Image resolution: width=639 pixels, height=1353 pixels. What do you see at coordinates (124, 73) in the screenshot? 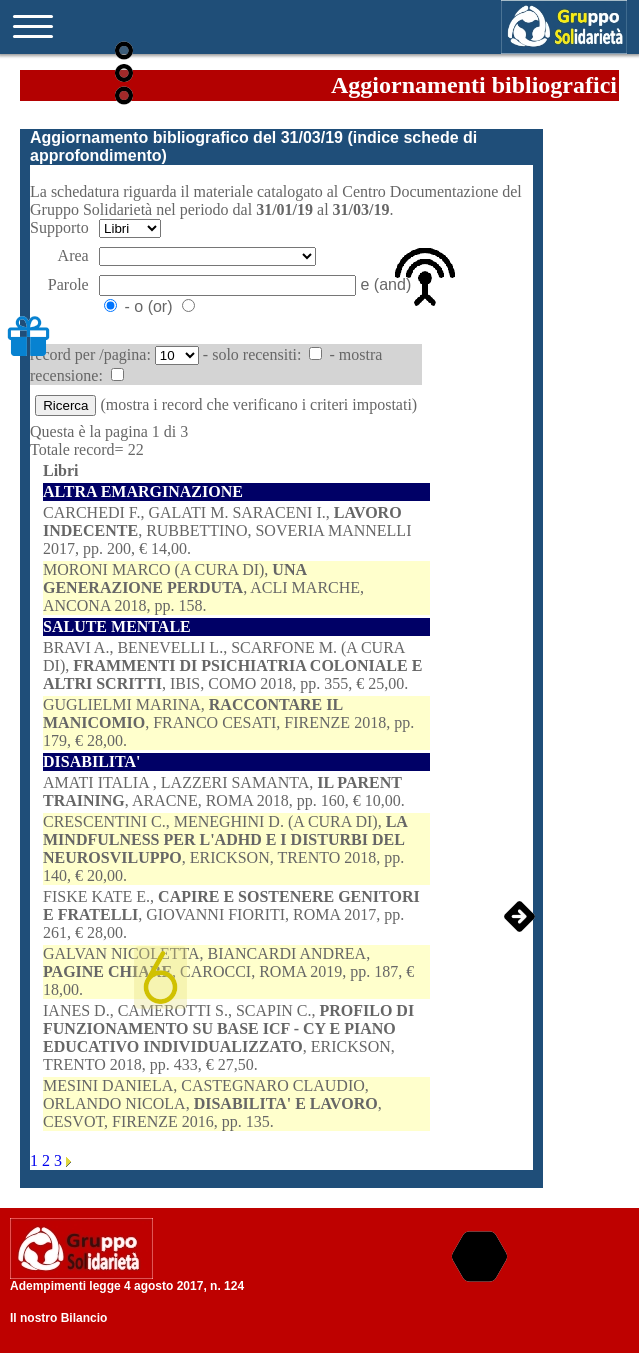
I see `open more options menu` at bounding box center [124, 73].